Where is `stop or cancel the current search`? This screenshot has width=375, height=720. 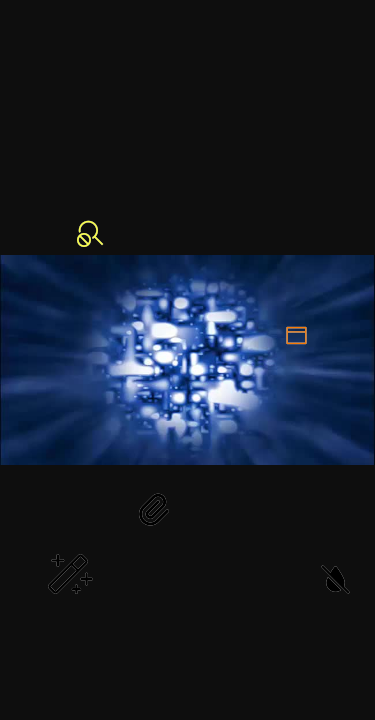
stop or cancel the current search is located at coordinates (91, 233).